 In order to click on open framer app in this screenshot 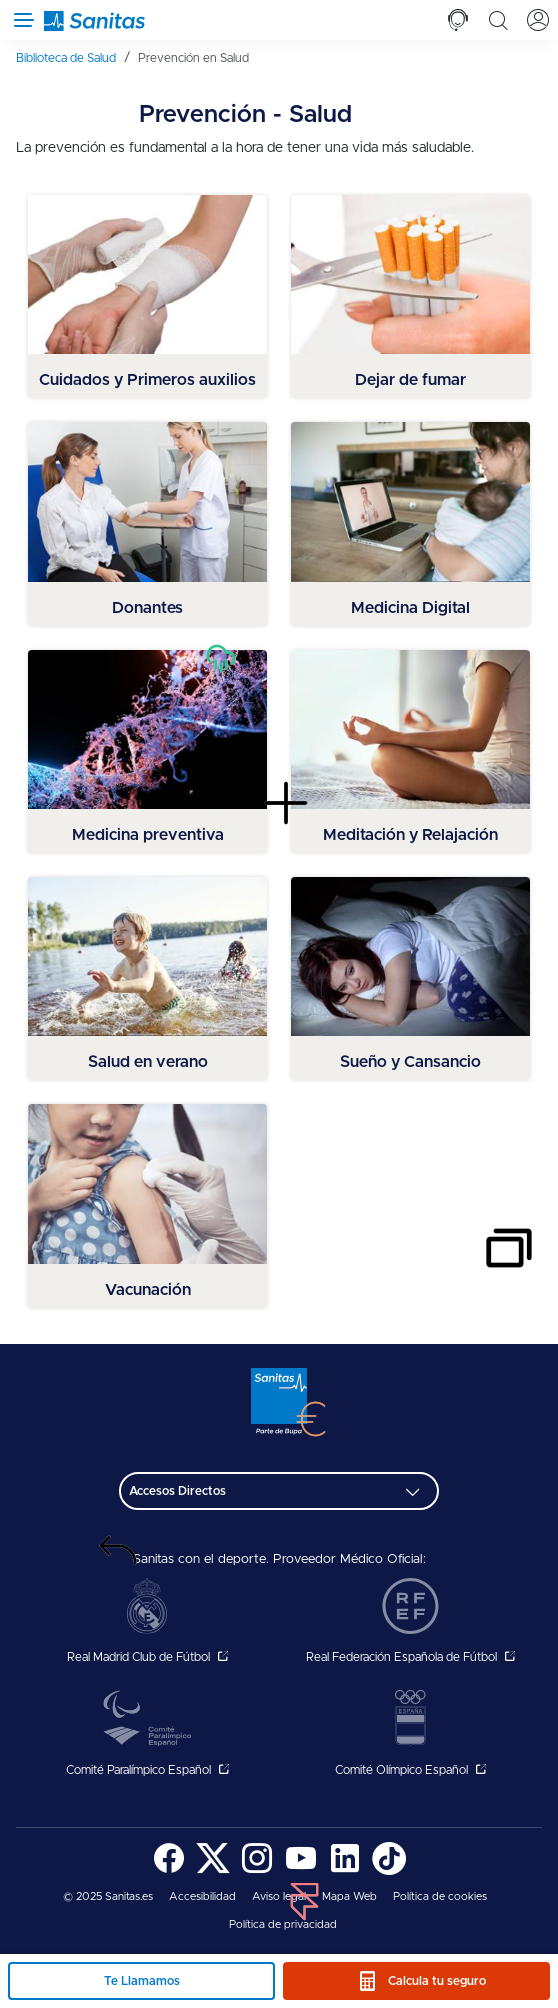, I will do `click(304, 1899)`.